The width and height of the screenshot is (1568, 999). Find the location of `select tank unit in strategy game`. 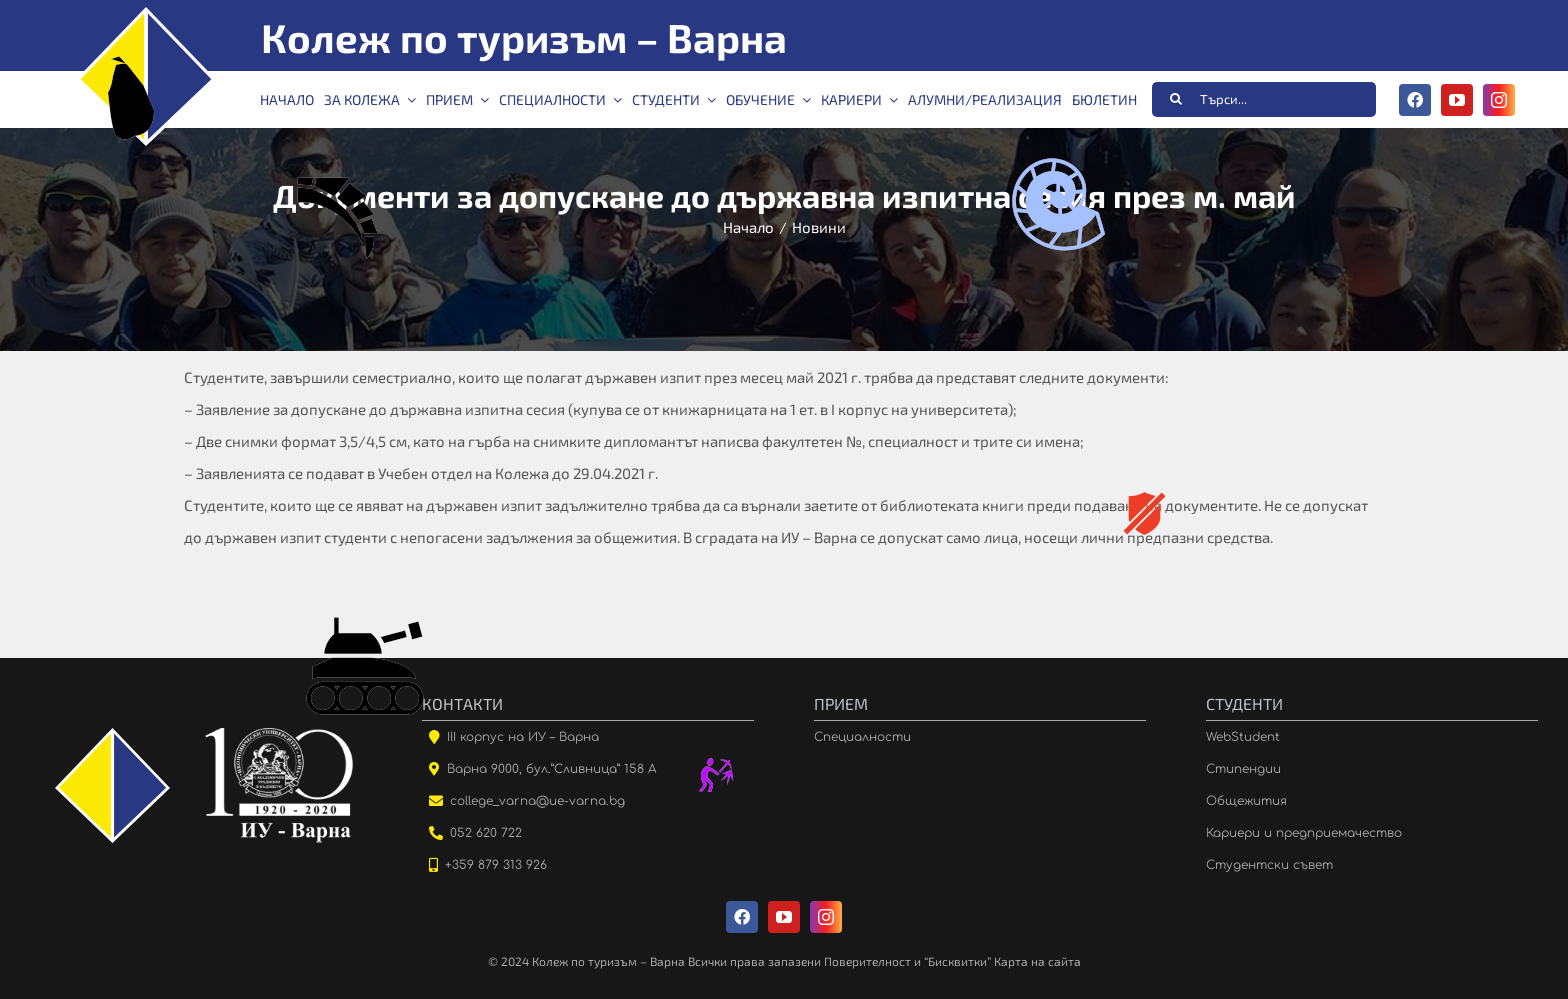

select tank unit in strategy game is located at coordinates (365, 670).